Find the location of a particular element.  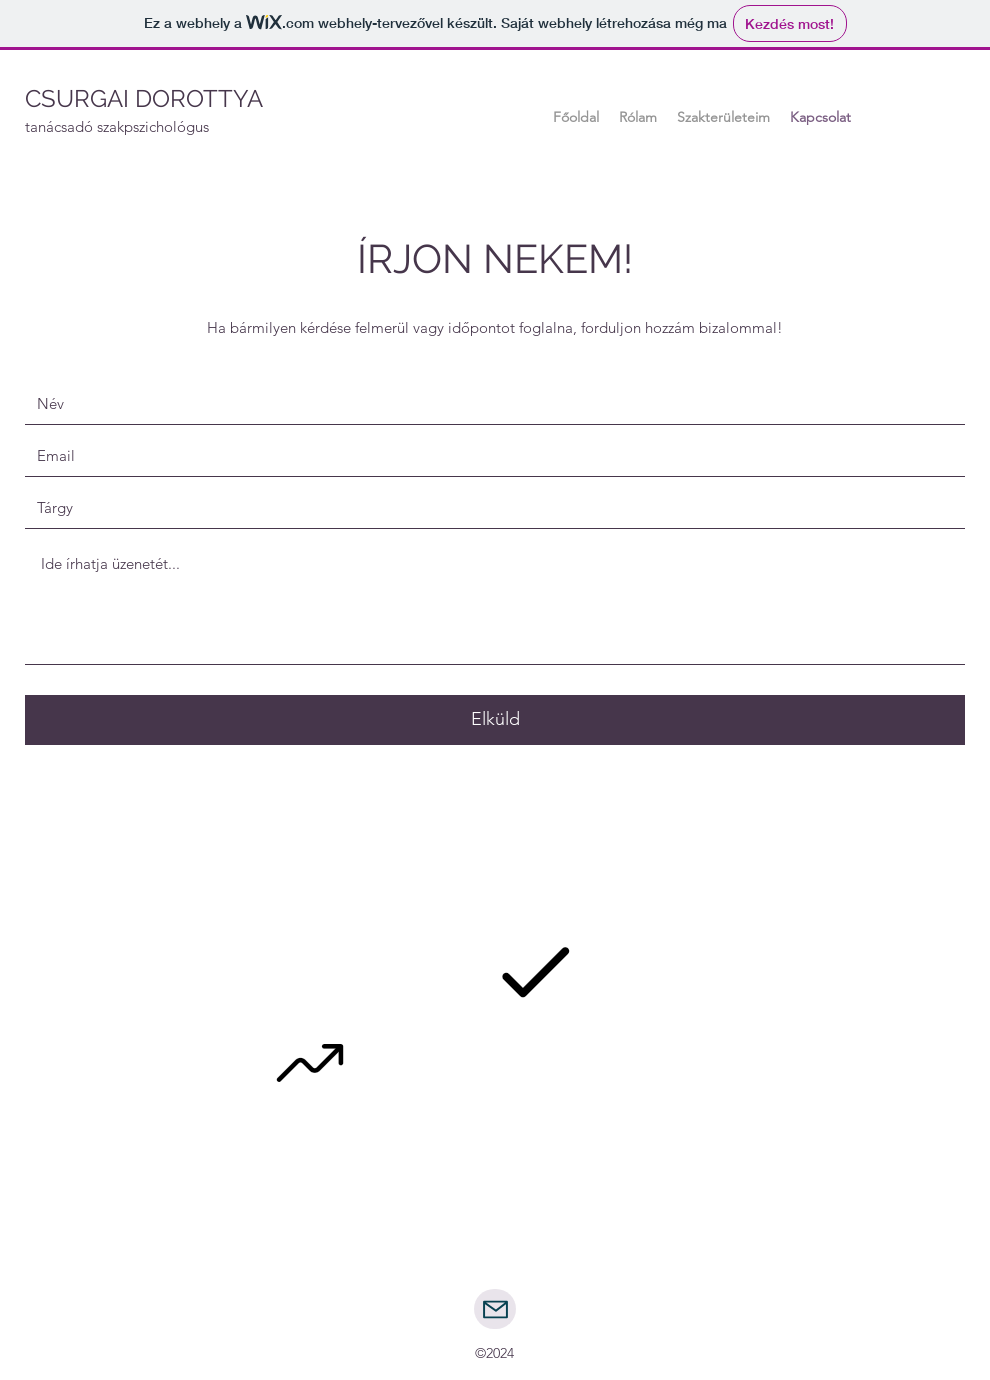

view trending or popular content is located at coordinates (310, 1063).